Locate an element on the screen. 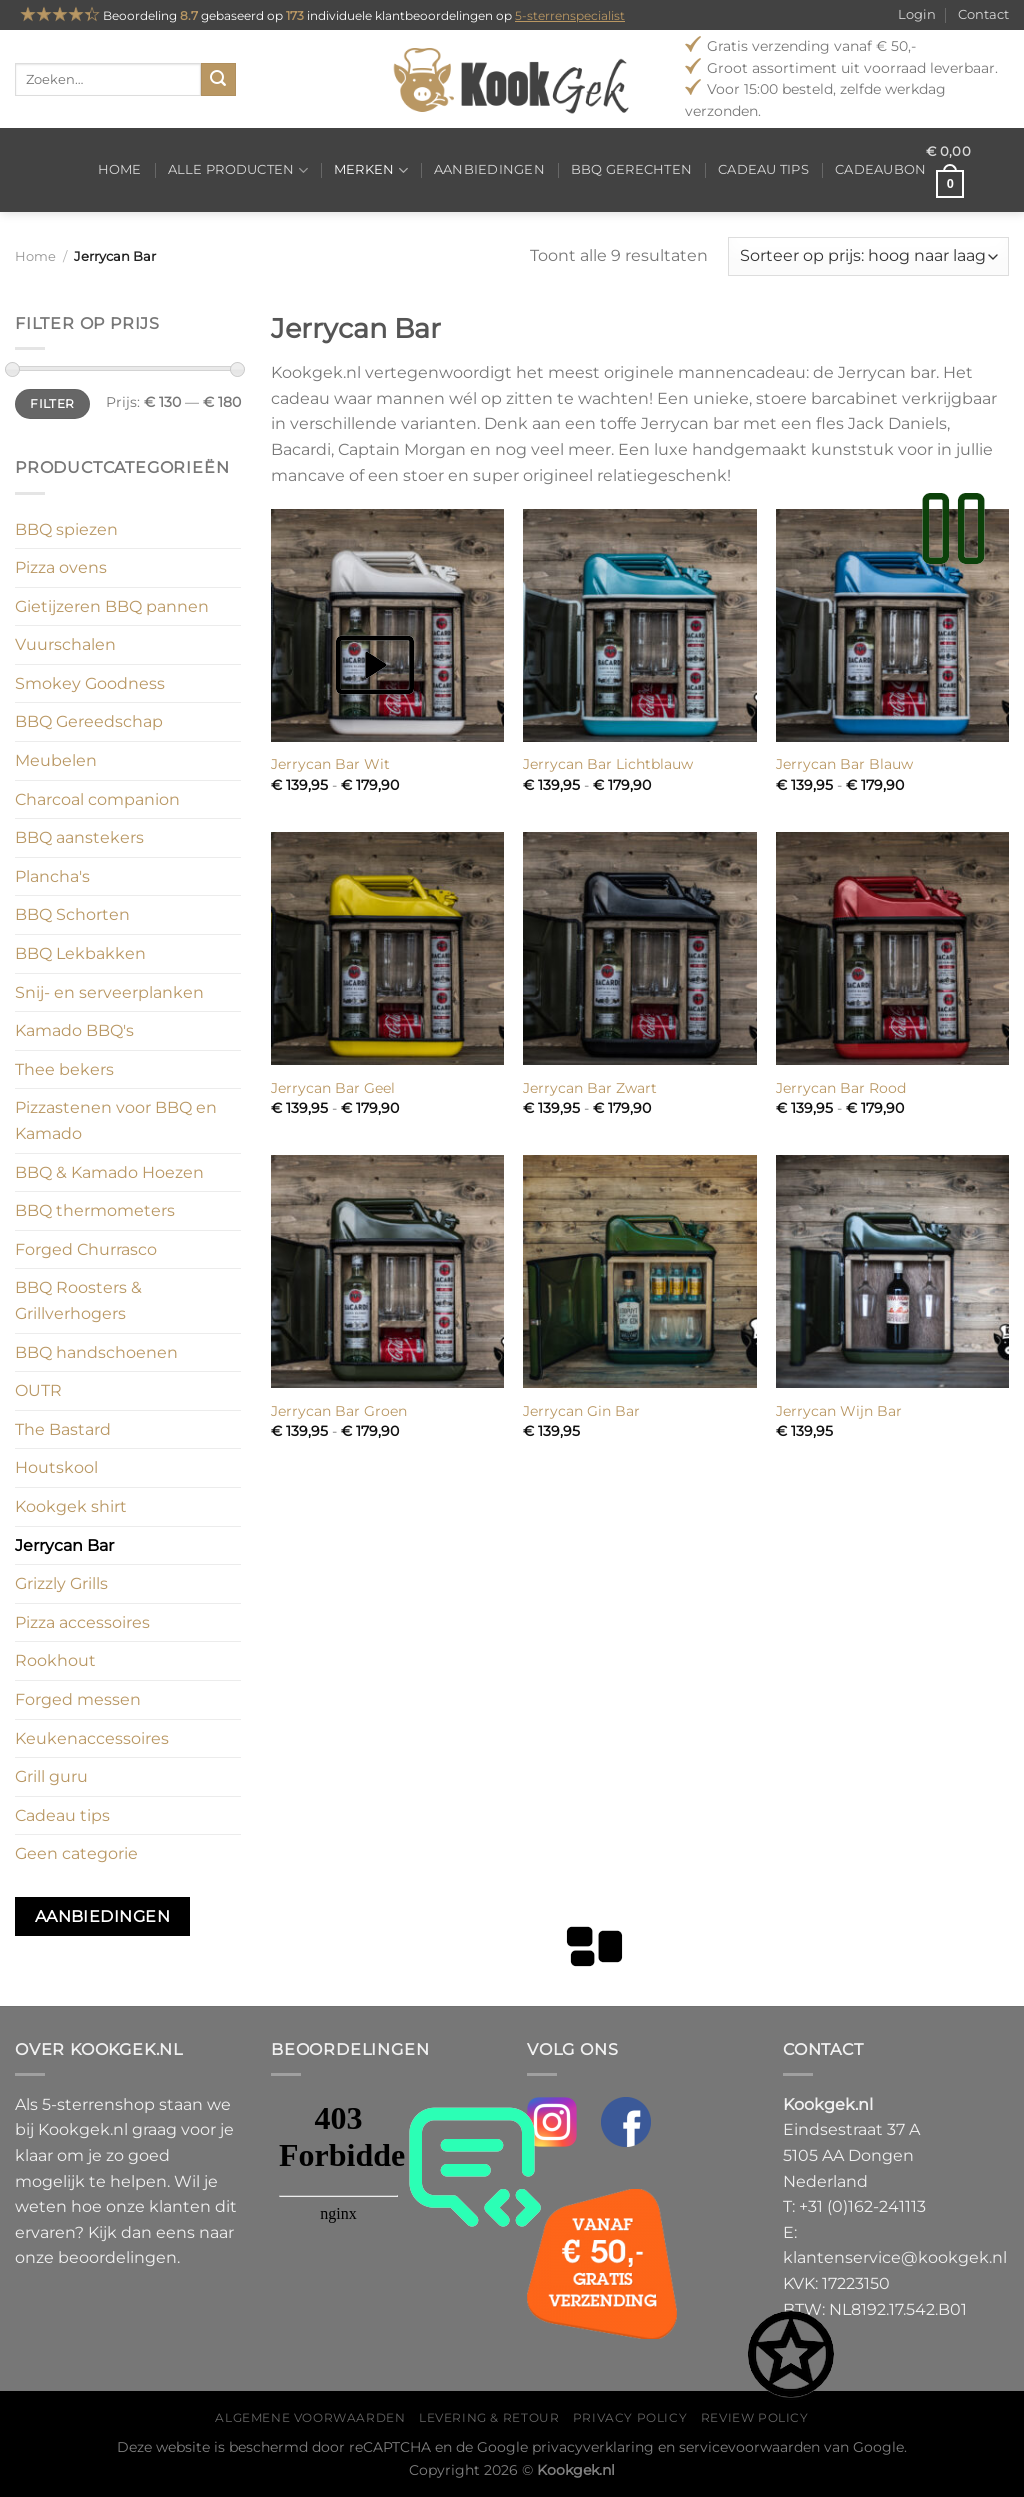 This screenshot has width=1024, height=2497. switch to column layout view is located at coordinates (953, 528).